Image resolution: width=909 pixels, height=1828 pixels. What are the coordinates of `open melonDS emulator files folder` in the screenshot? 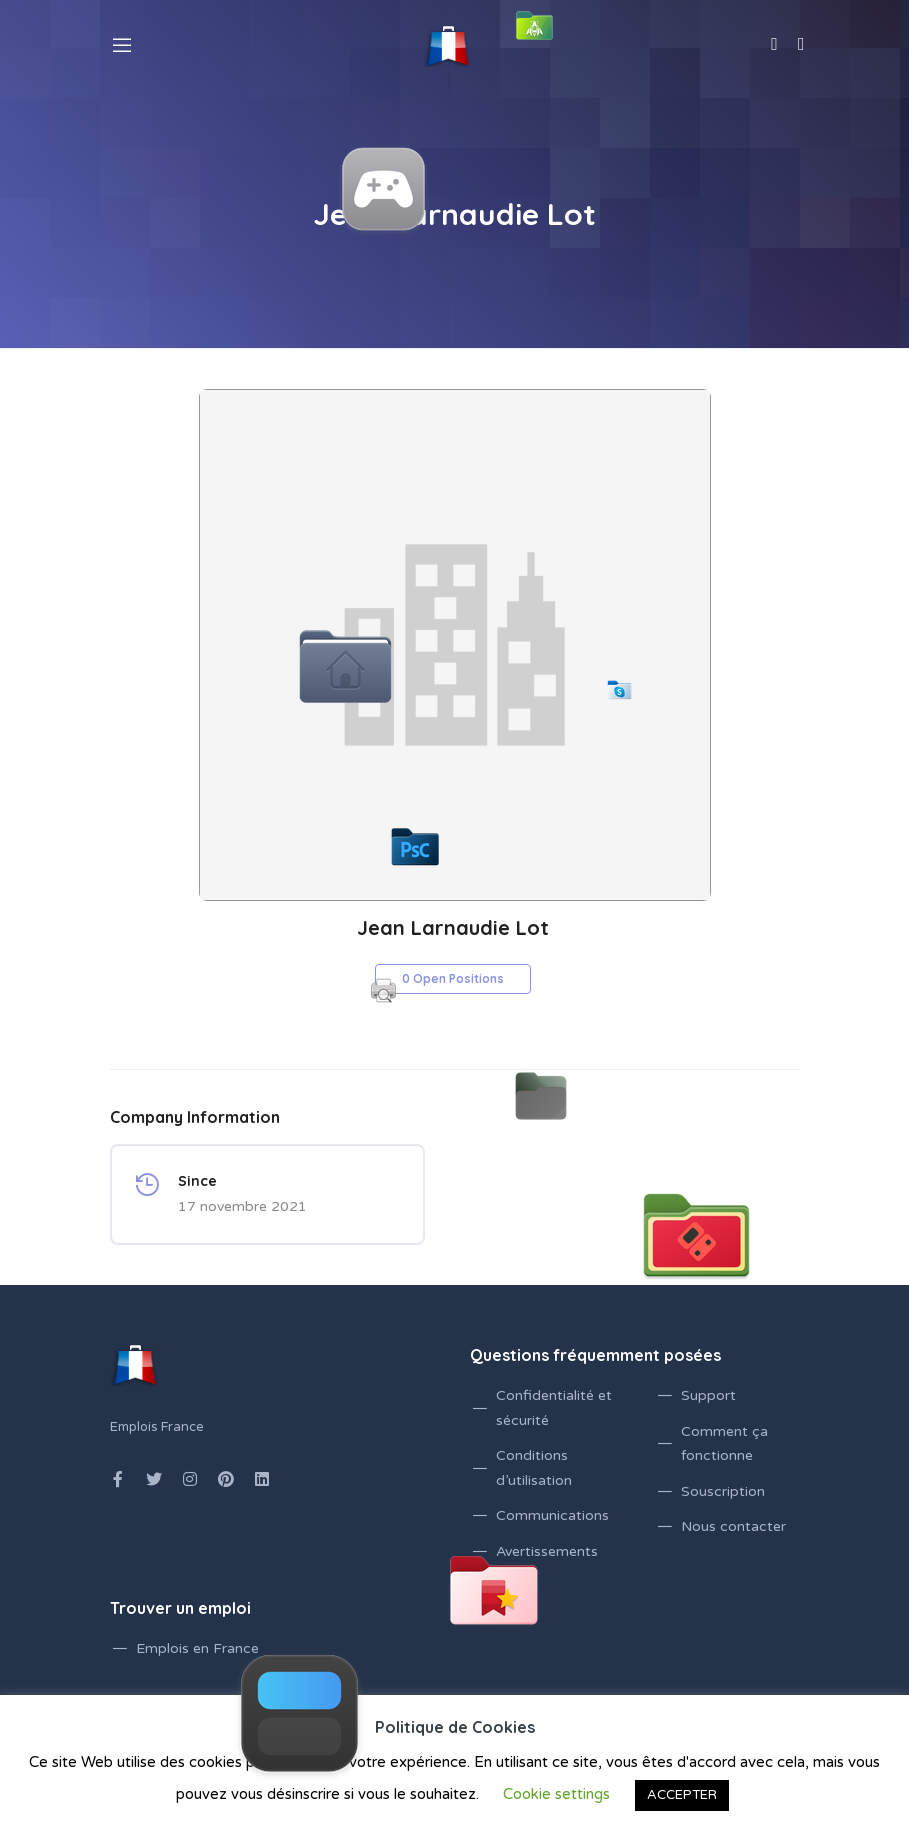 It's located at (696, 1238).